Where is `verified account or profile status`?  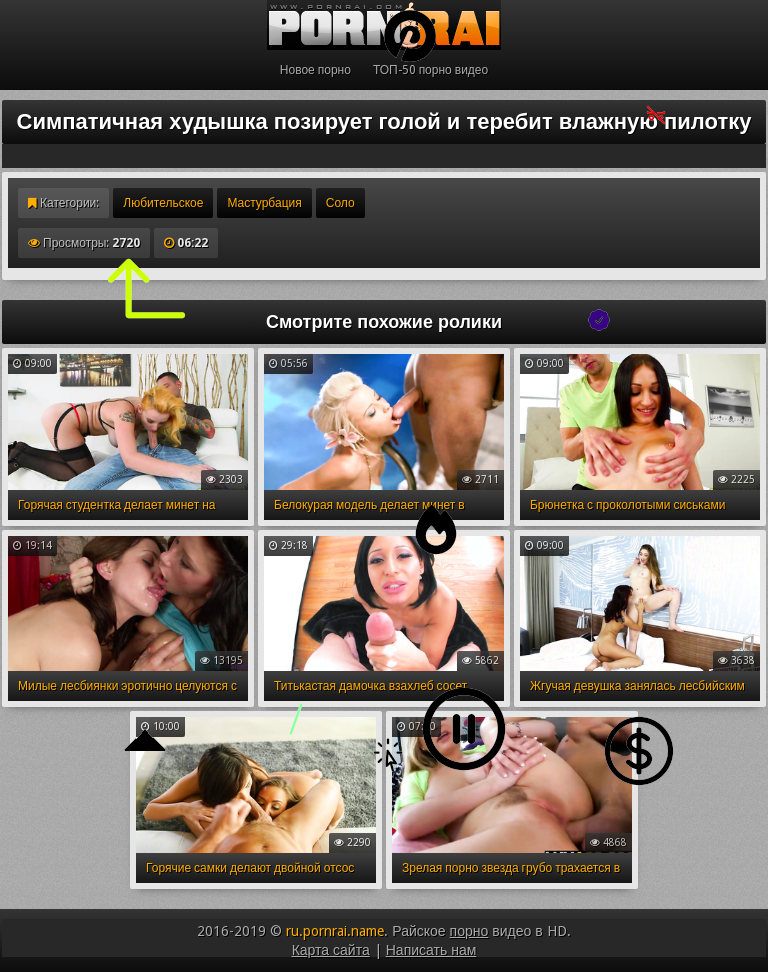
verified account or profile status is located at coordinates (599, 320).